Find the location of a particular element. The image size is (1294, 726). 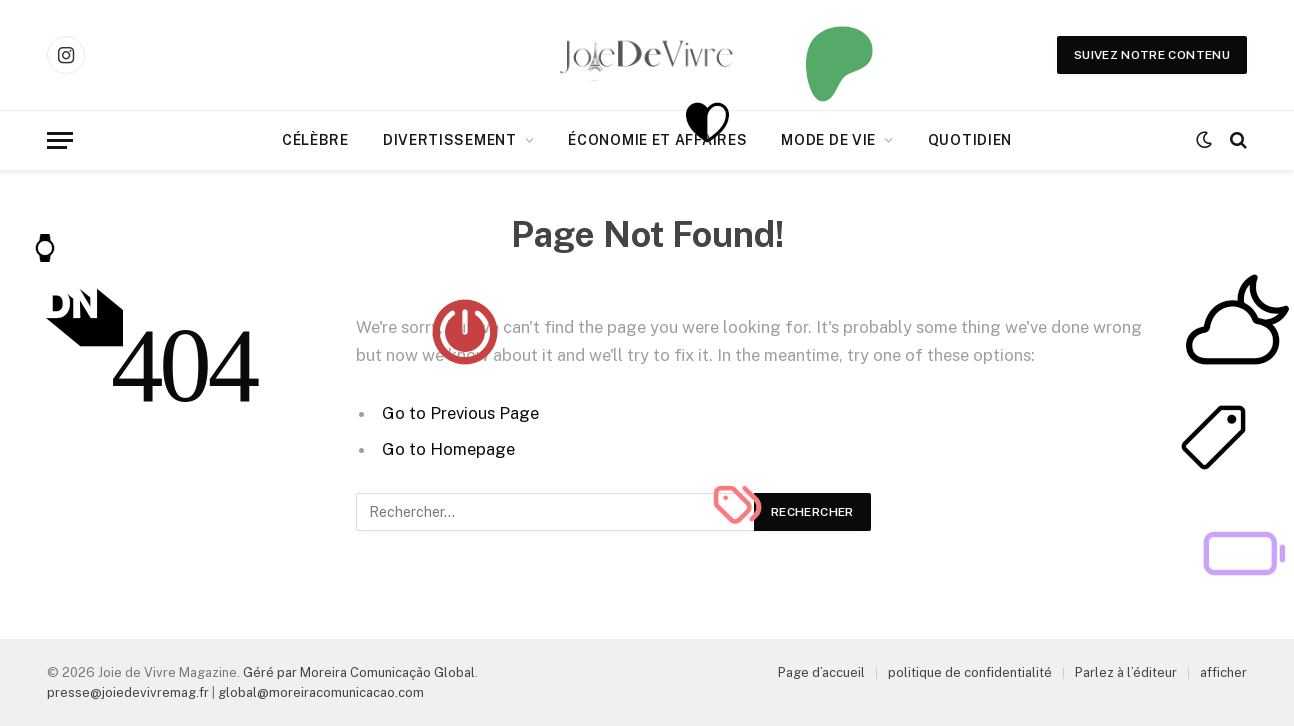

manage tags or labels is located at coordinates (737, 502).